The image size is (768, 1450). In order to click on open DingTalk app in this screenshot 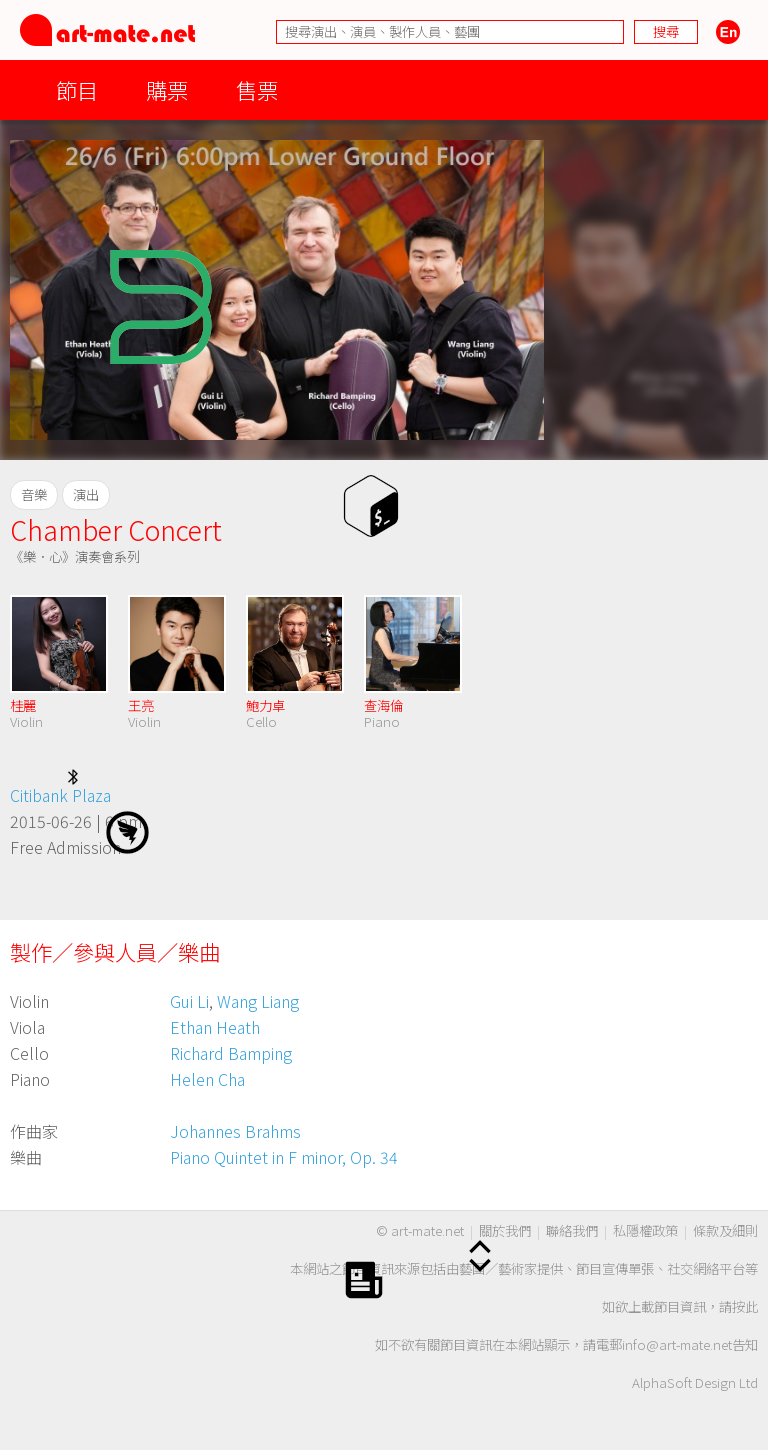, I will do `click(127, 832)`.